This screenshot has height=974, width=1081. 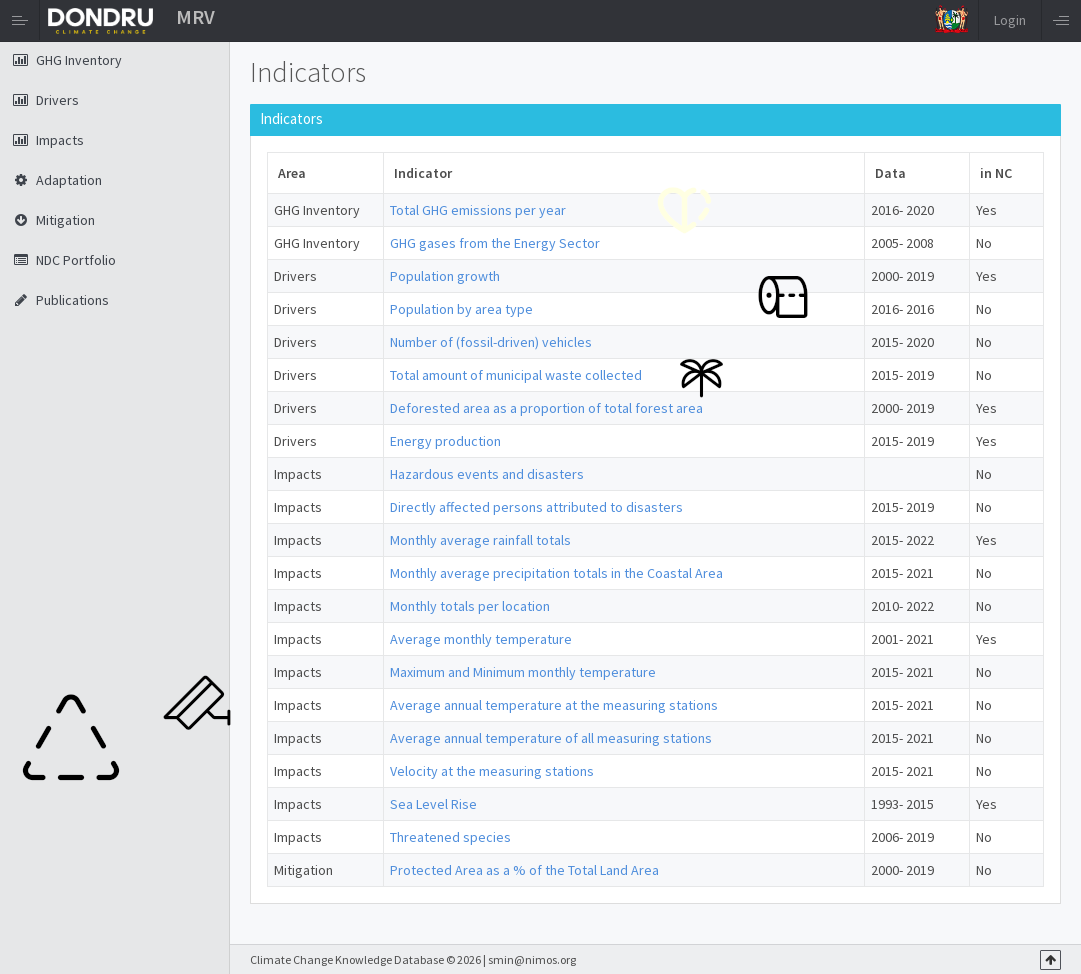 I want to click on indicates tropical or beach-themed content, so click(x=701, y=377).